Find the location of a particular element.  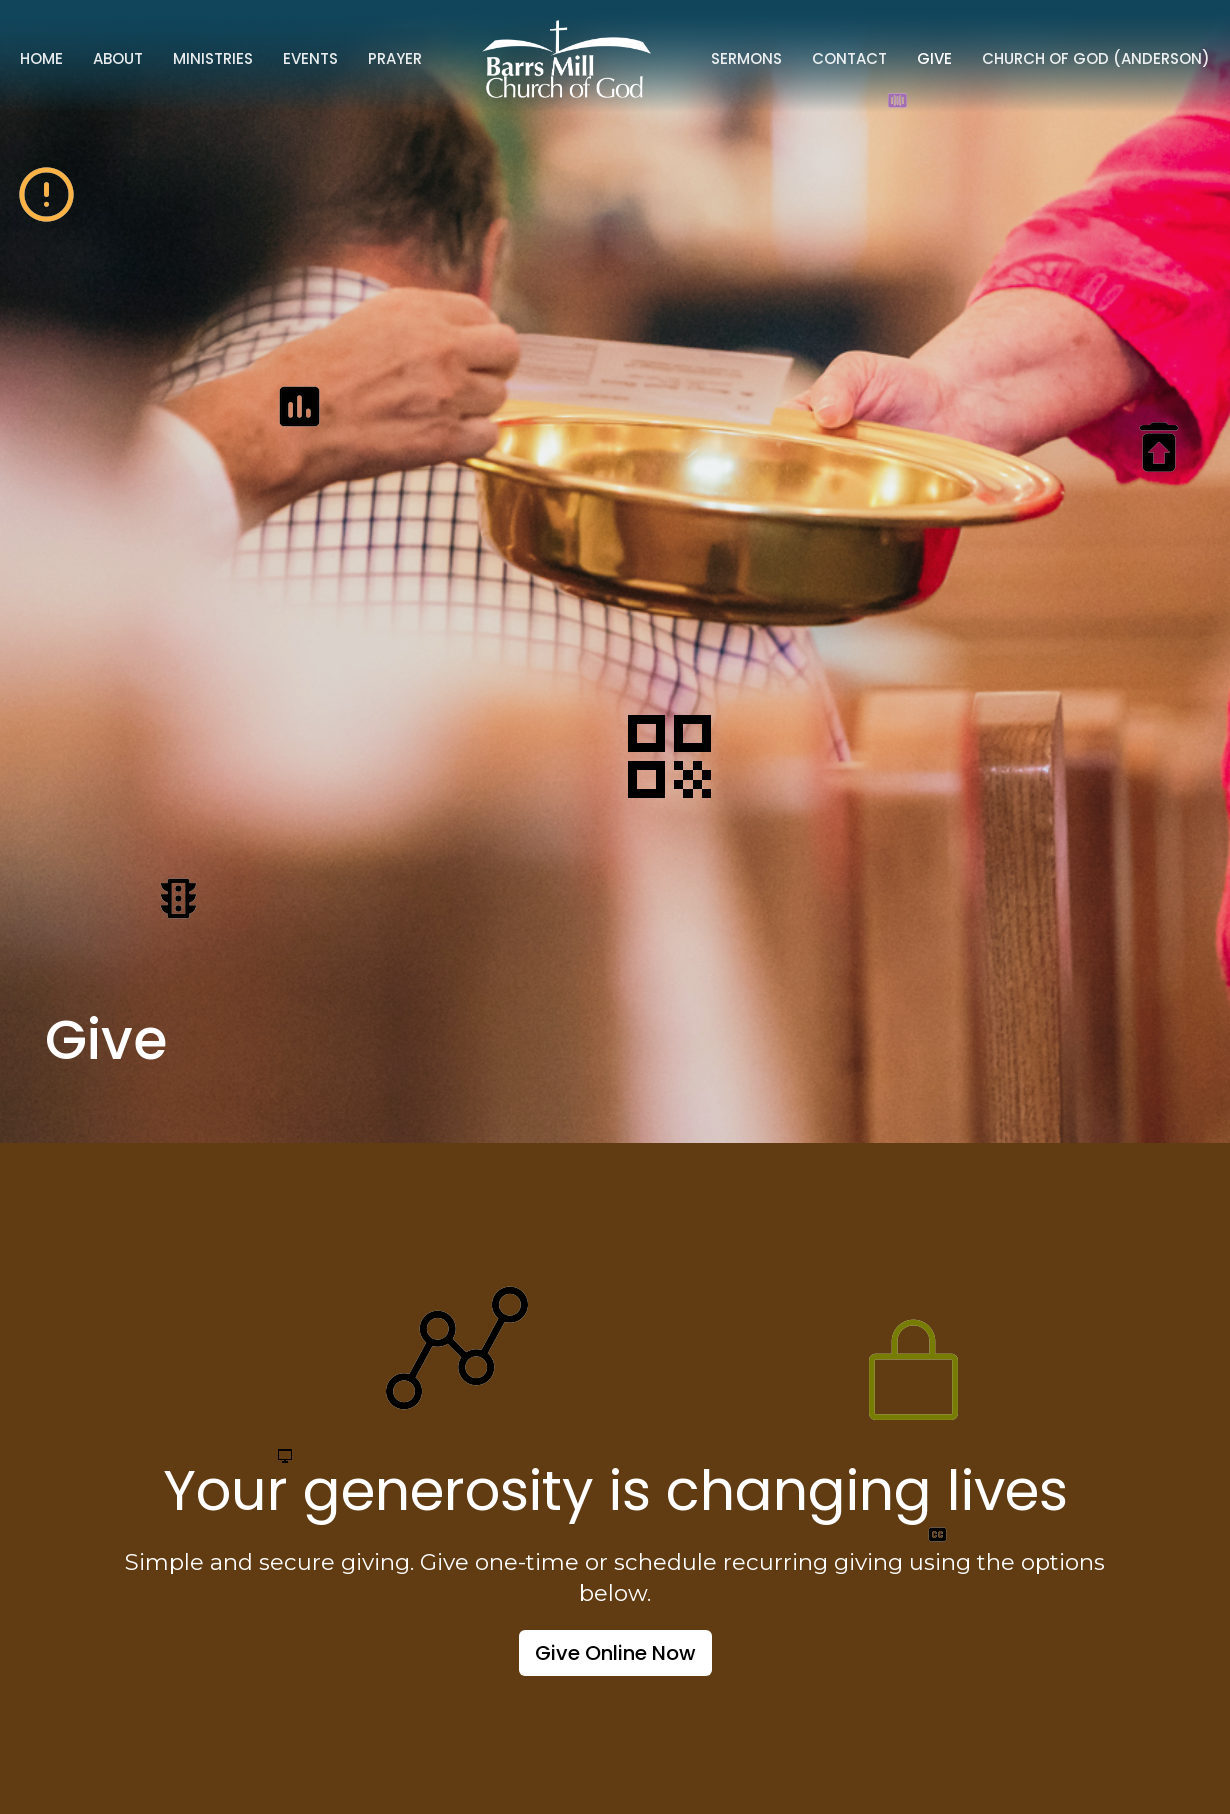

switch to desktop view is located at coordinates (285, 1456).